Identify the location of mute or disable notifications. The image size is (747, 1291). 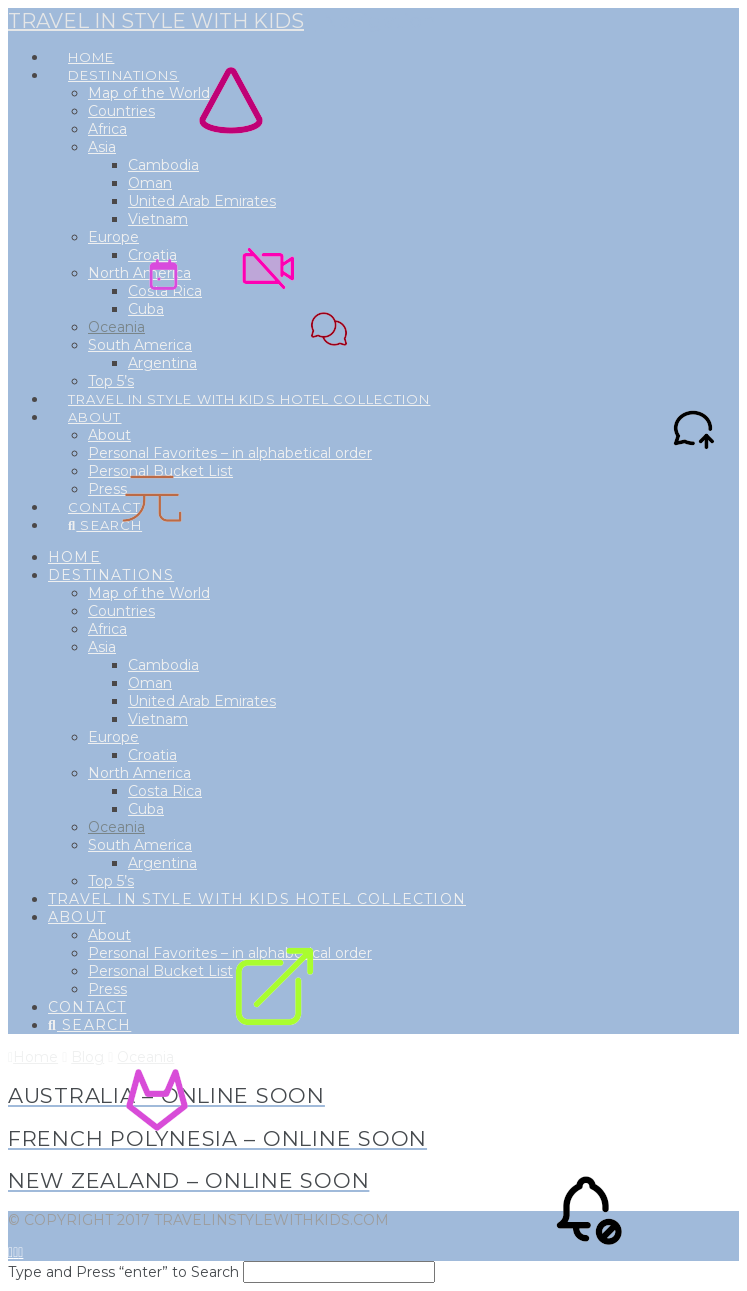
(586, 1209).